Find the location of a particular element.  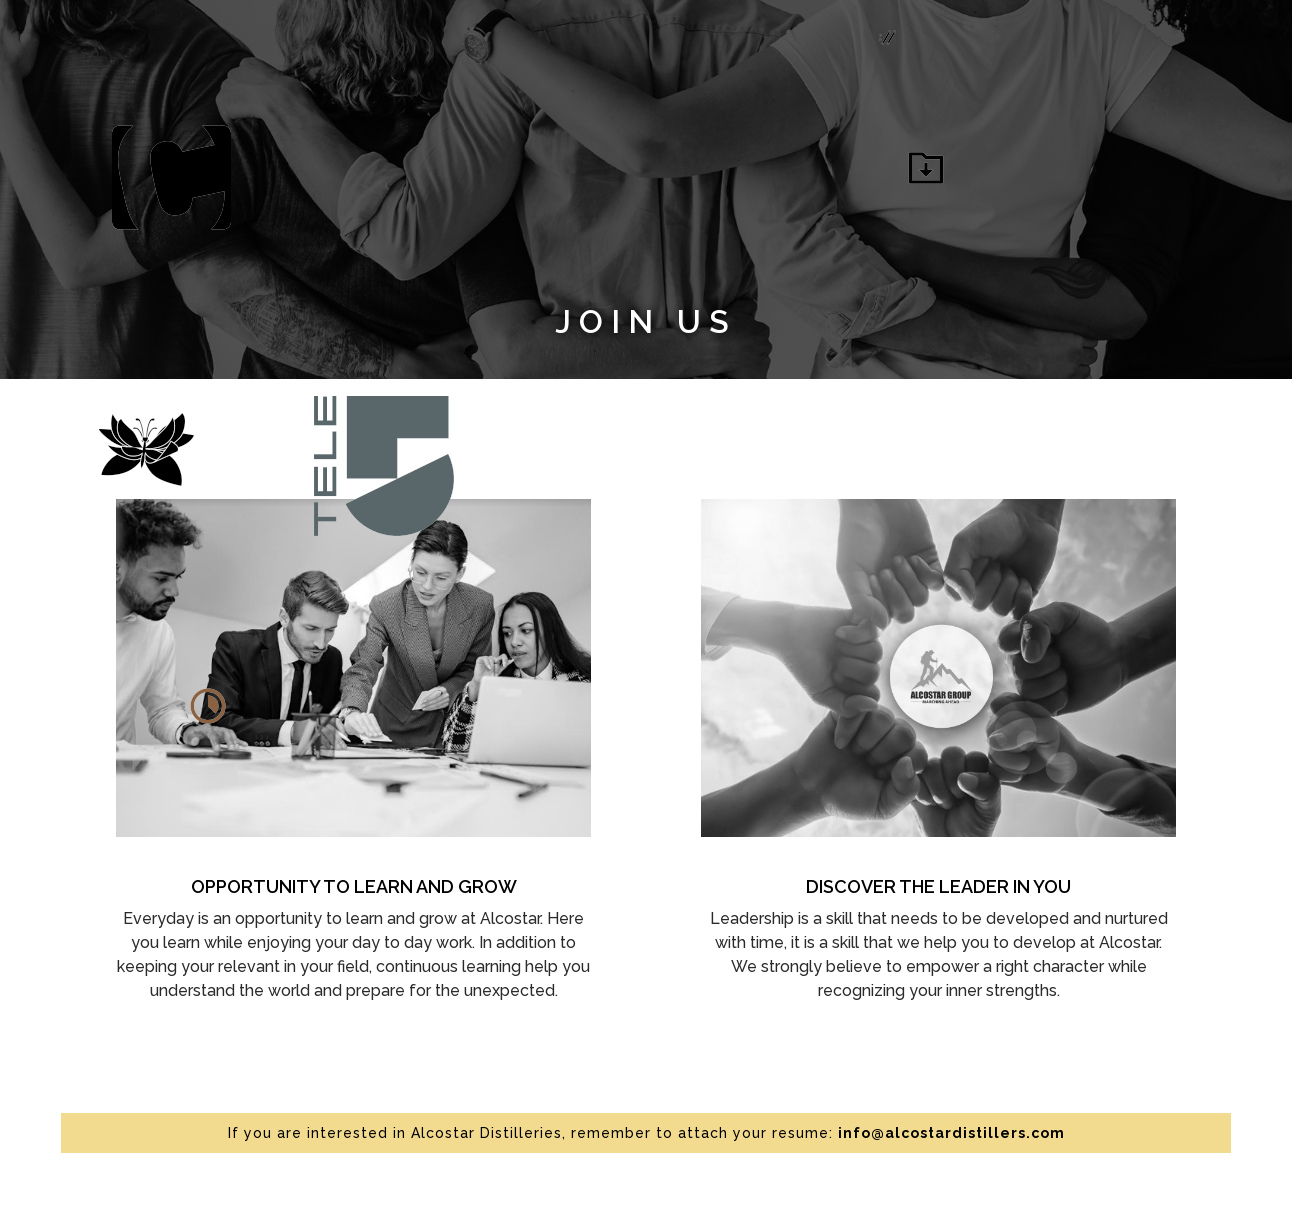

download folder contents is located at coordinates (926, 168).